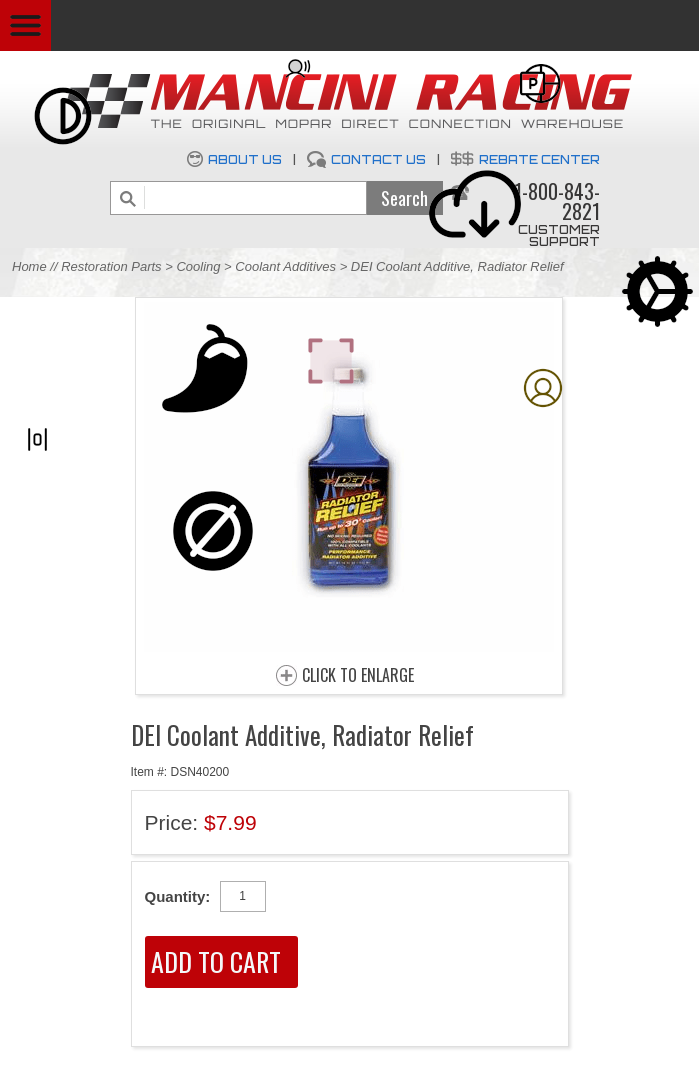 The height and width of the screenshot is (1079, 699). What do you see at coordinates (475, 204) in the screenshot?
I see `download from cloud storage` at bounding box center [475, 204].